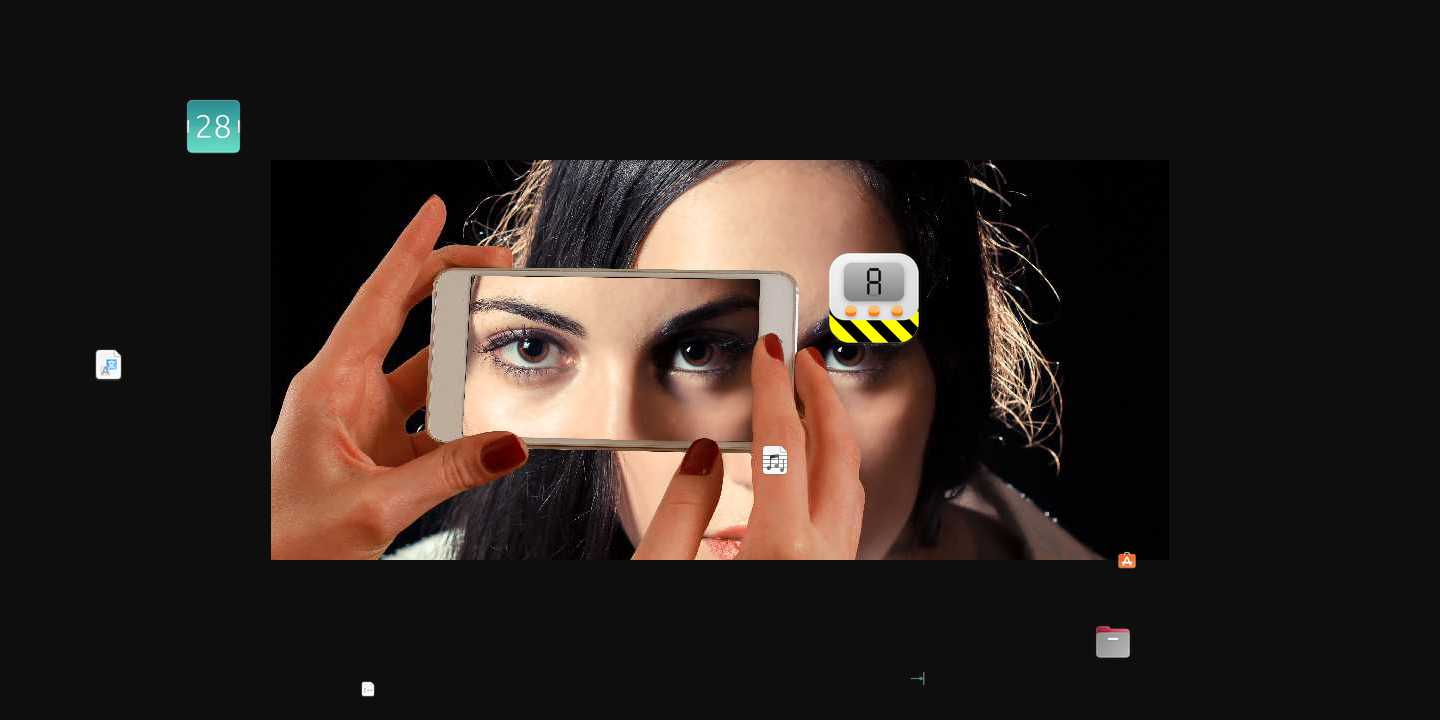 The image size is (1440, 720). I want to click on a gettext translation file for software localization, so click(108, 364).